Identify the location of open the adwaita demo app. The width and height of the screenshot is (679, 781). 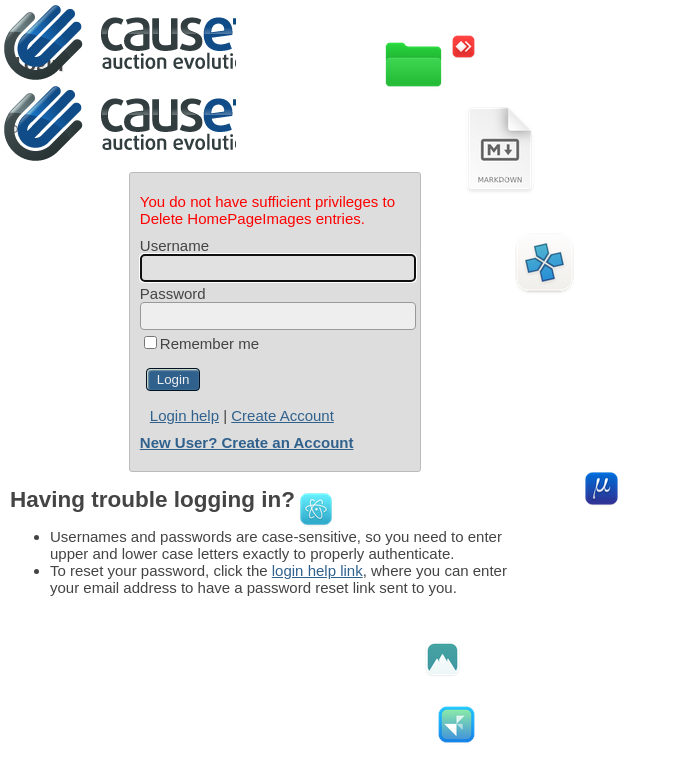
(456, 724).